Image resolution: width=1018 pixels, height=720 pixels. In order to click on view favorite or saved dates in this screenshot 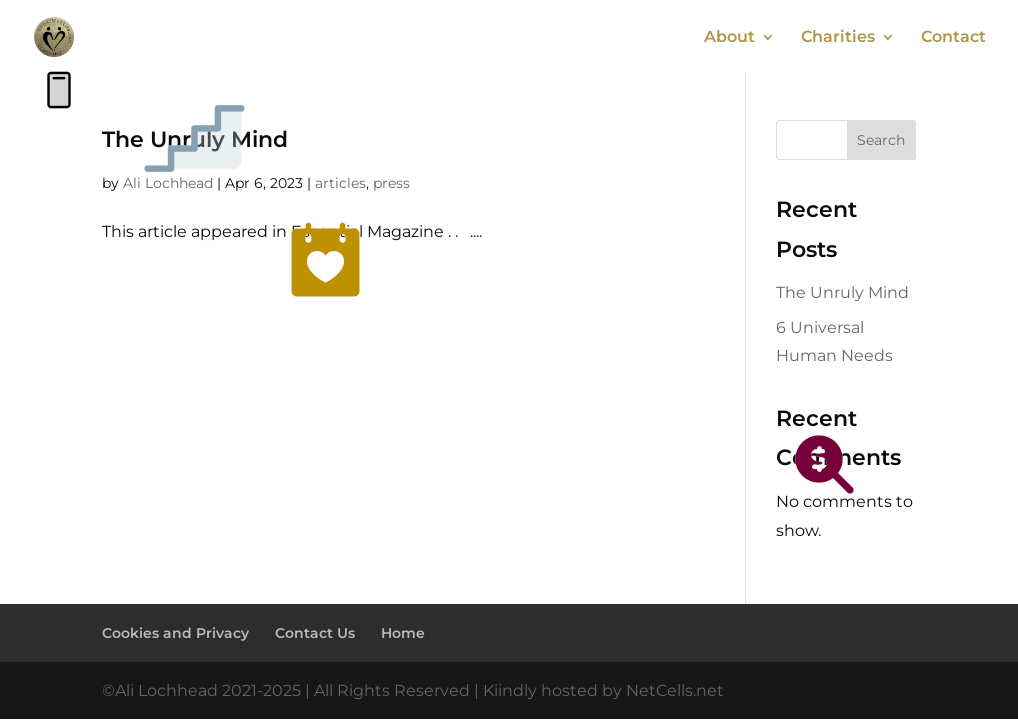, I will do `click(325, 262)`.